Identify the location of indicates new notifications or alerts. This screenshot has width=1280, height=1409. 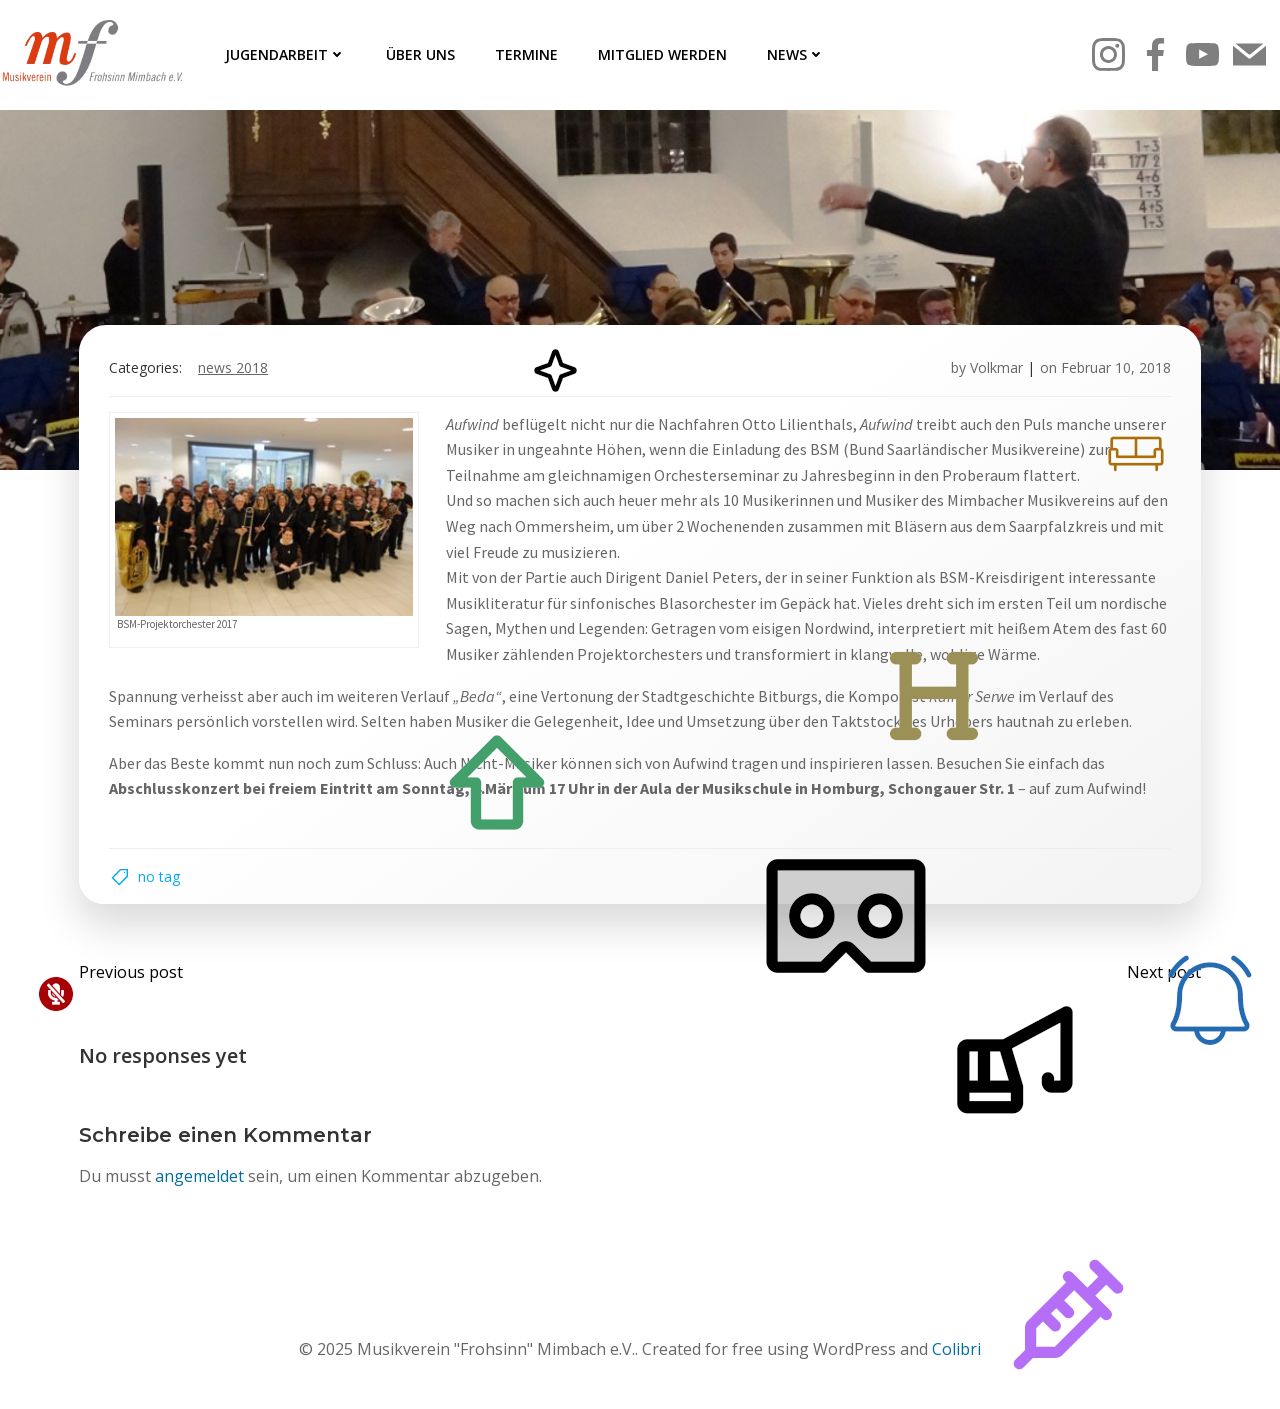
(1210, 1002).